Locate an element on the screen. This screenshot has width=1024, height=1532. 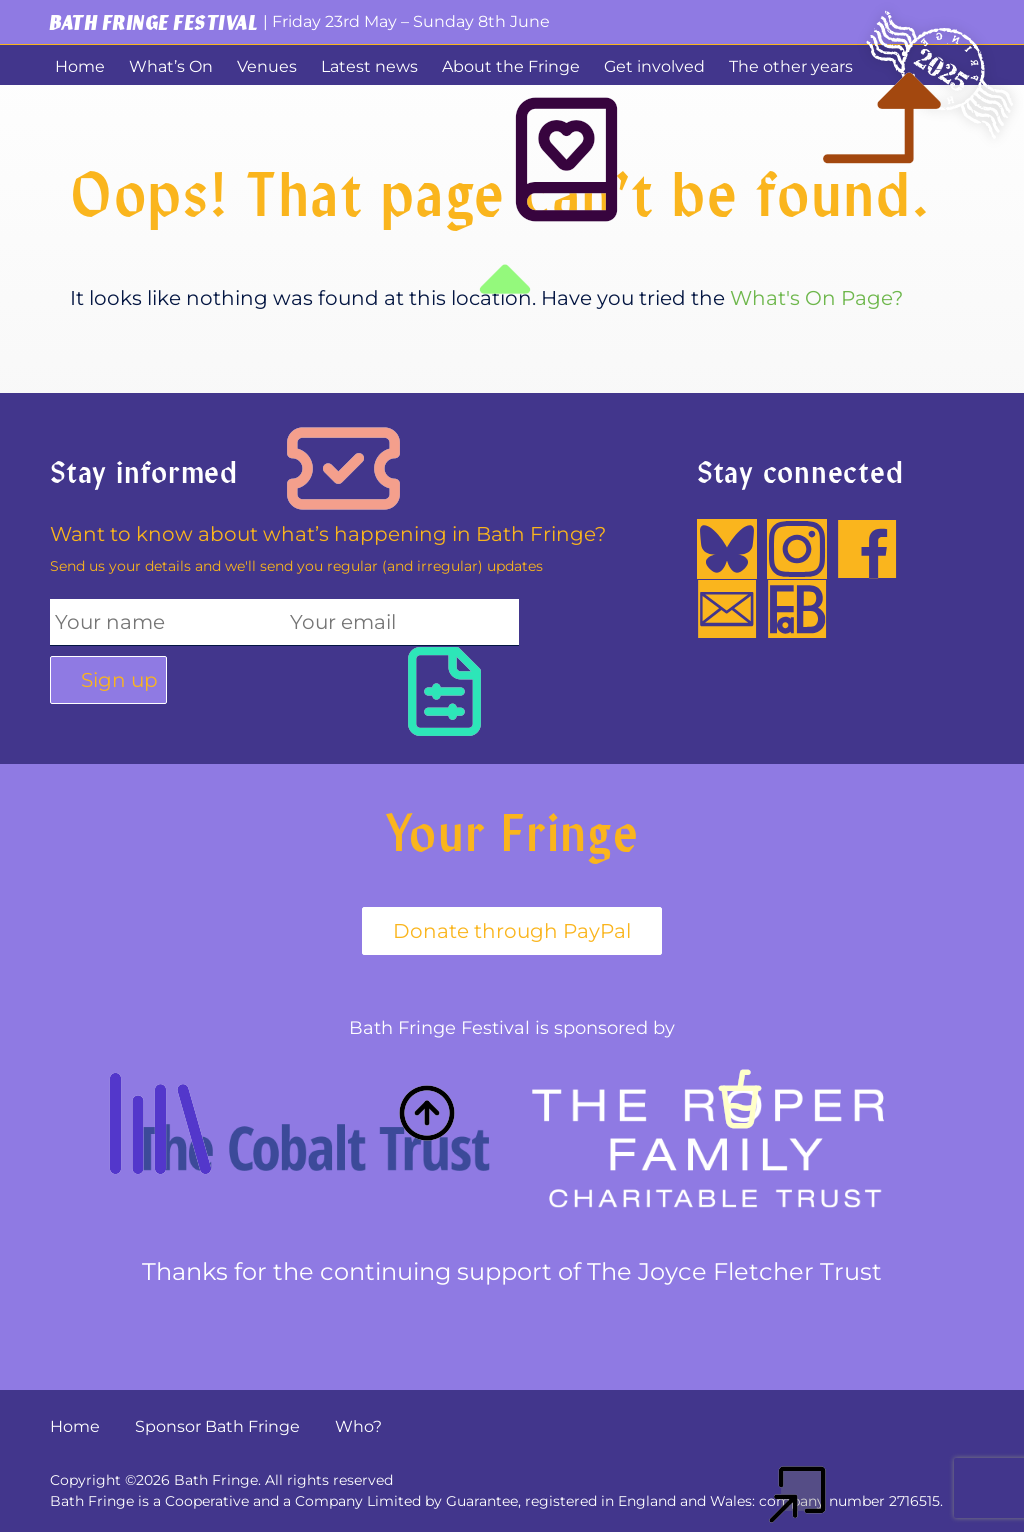
adjust file settings or preferences is located at coordinates (444, 691).